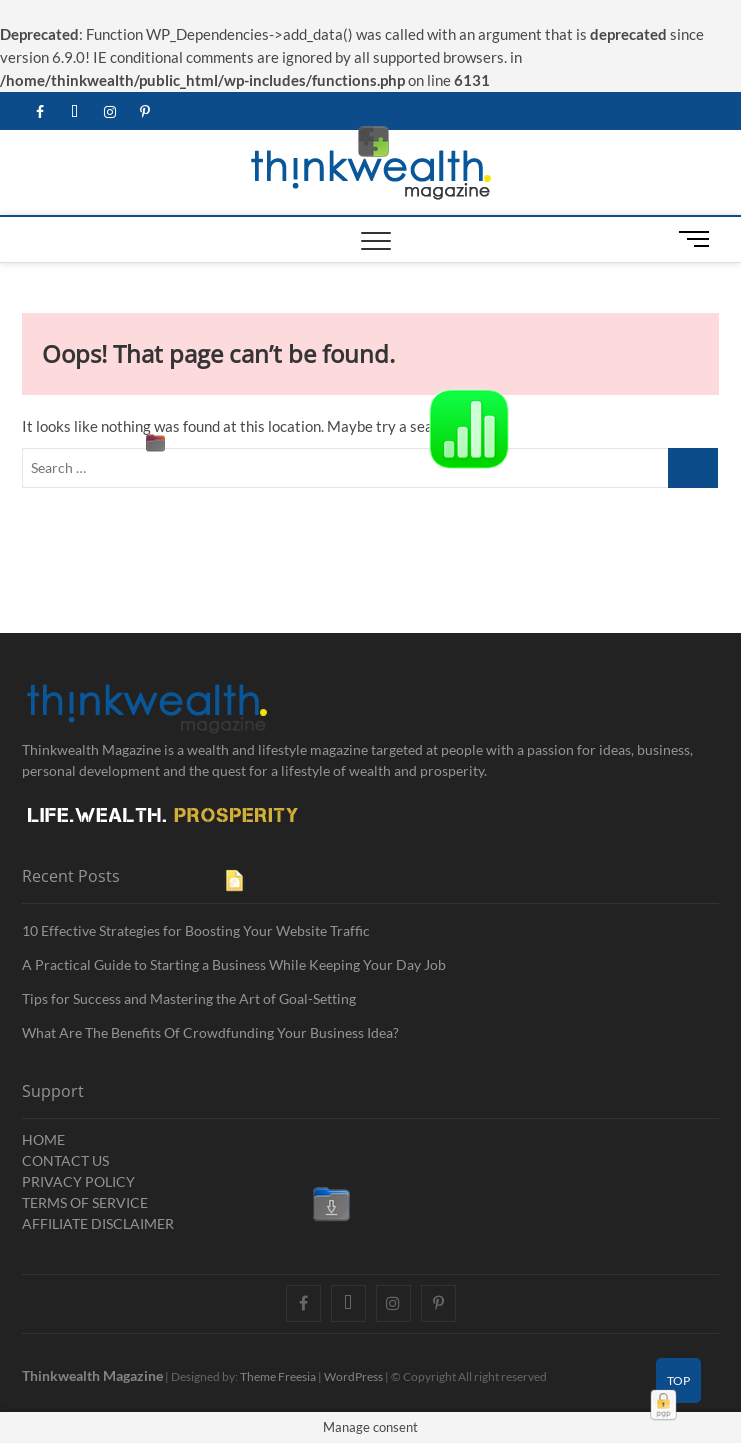 The width and height of the screenshot is (741, 1443). Describe the element at coordinates (155, 442) in the screenshot. I see `indicates an open or expanded folder` at that location.